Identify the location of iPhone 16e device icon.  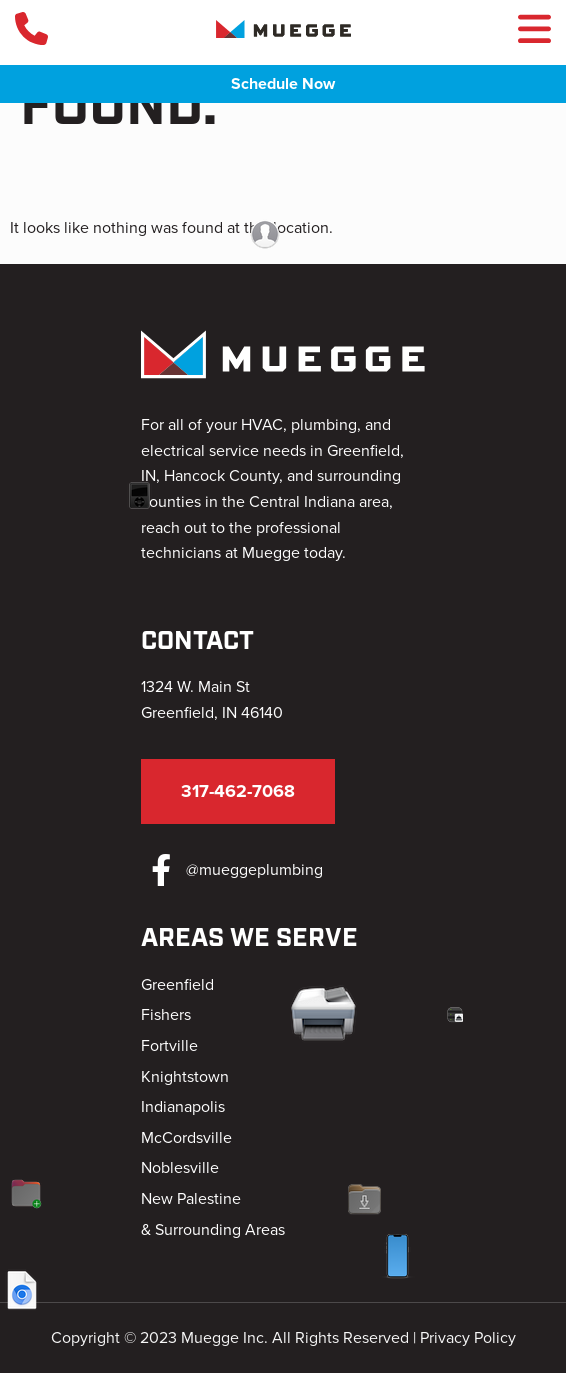
(397, 1256).